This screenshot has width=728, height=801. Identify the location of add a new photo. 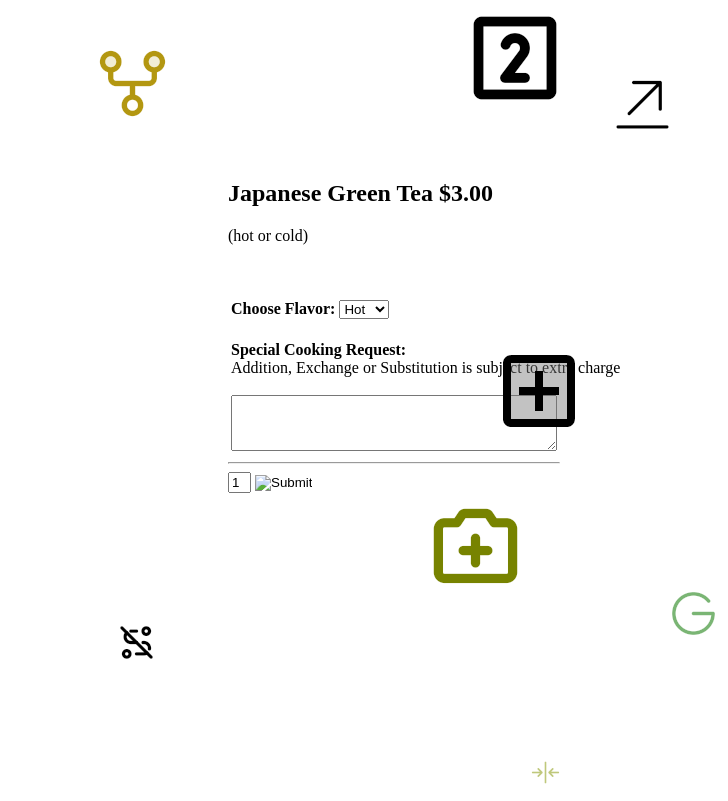
(475, 547).